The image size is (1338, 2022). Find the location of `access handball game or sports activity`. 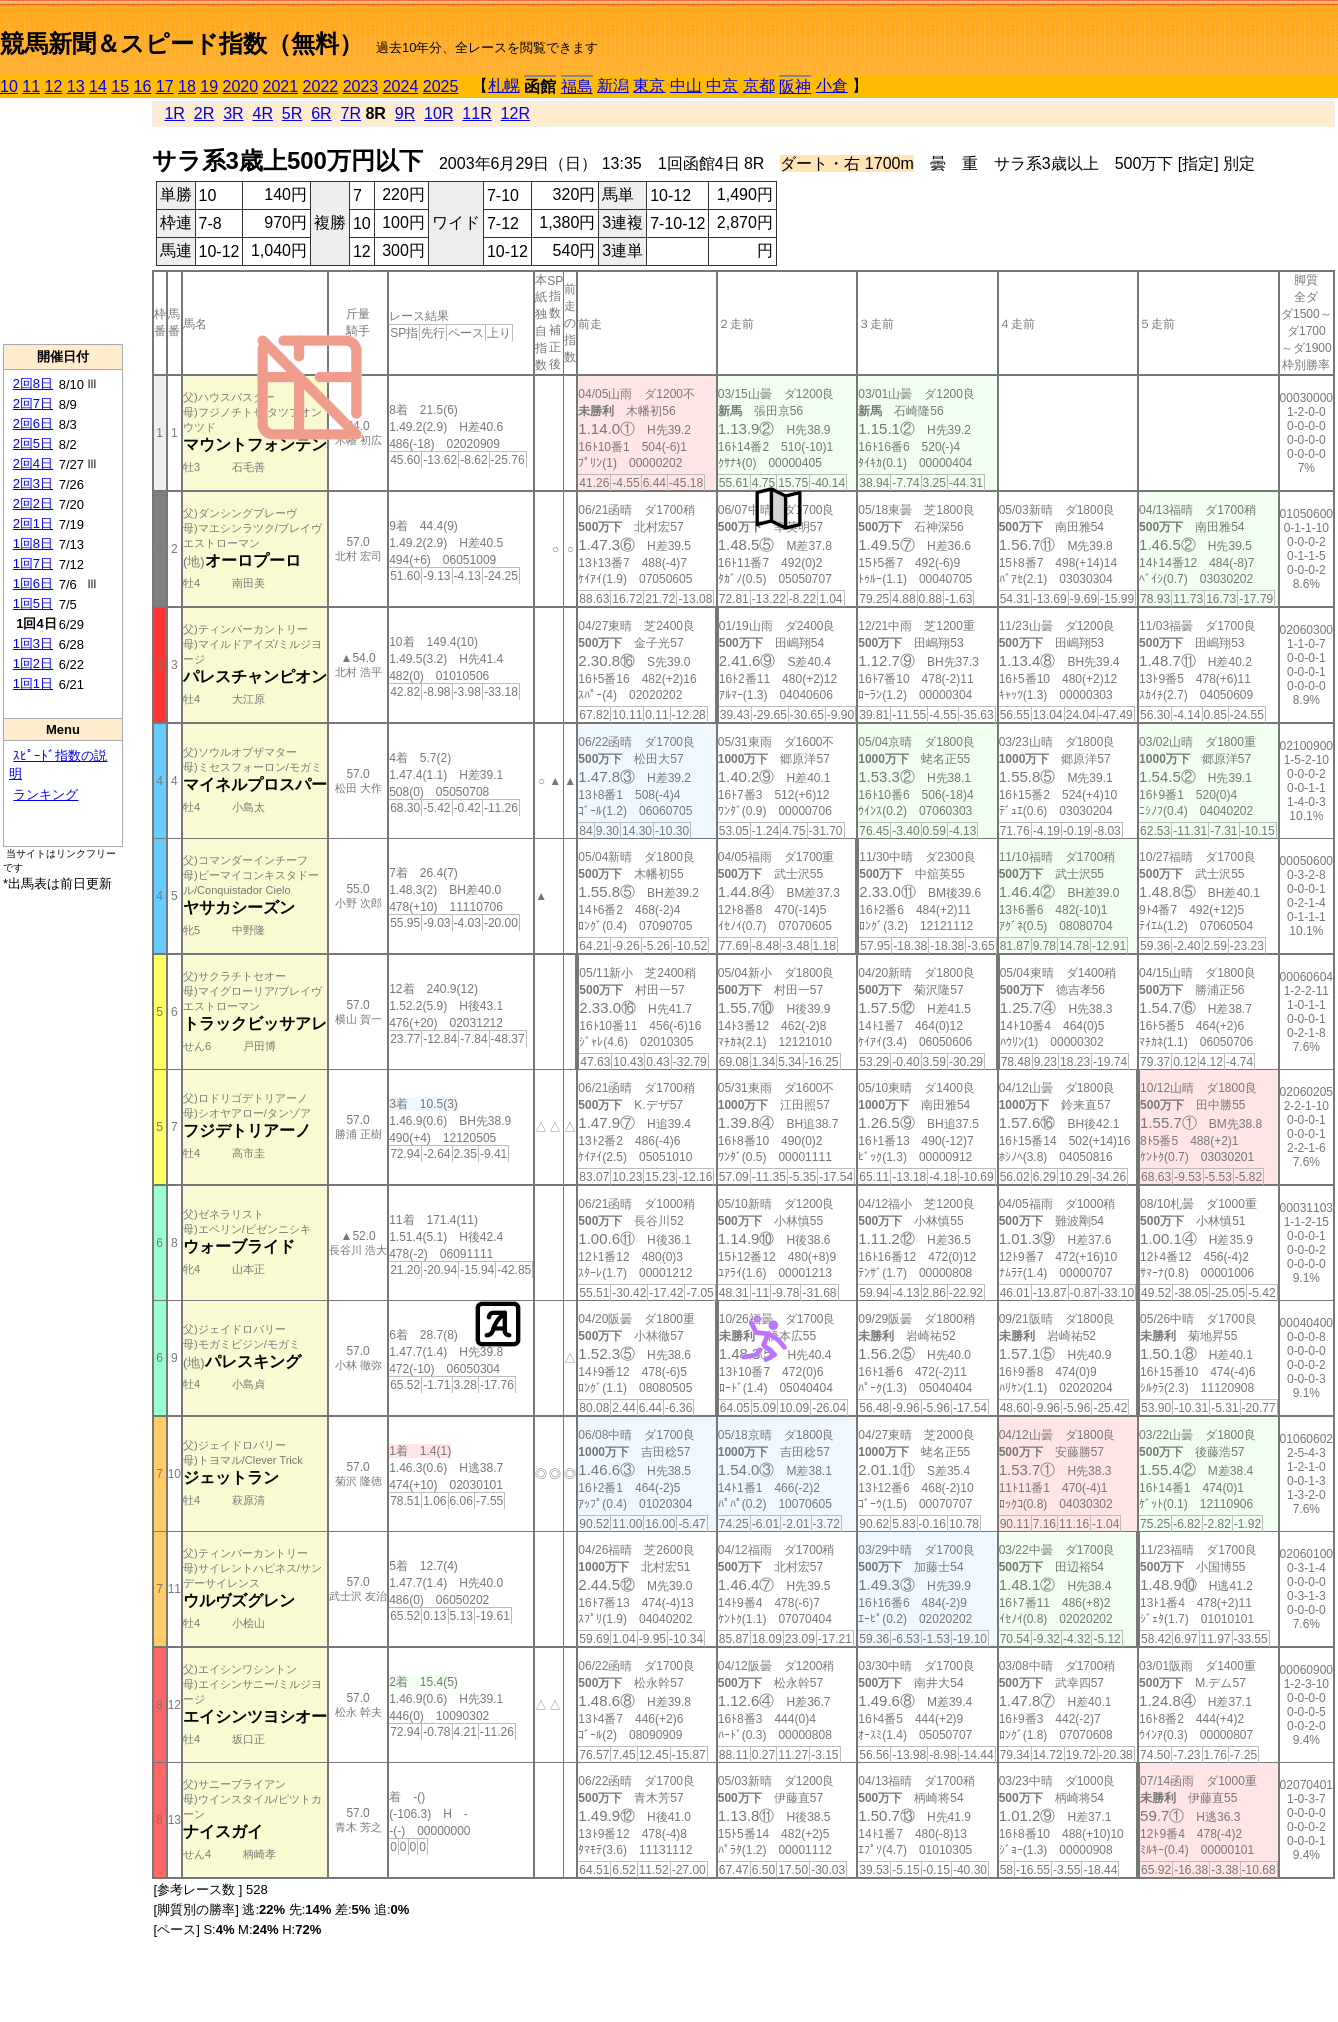

access handball game or sports activity is located at coordinates (763, 1337).